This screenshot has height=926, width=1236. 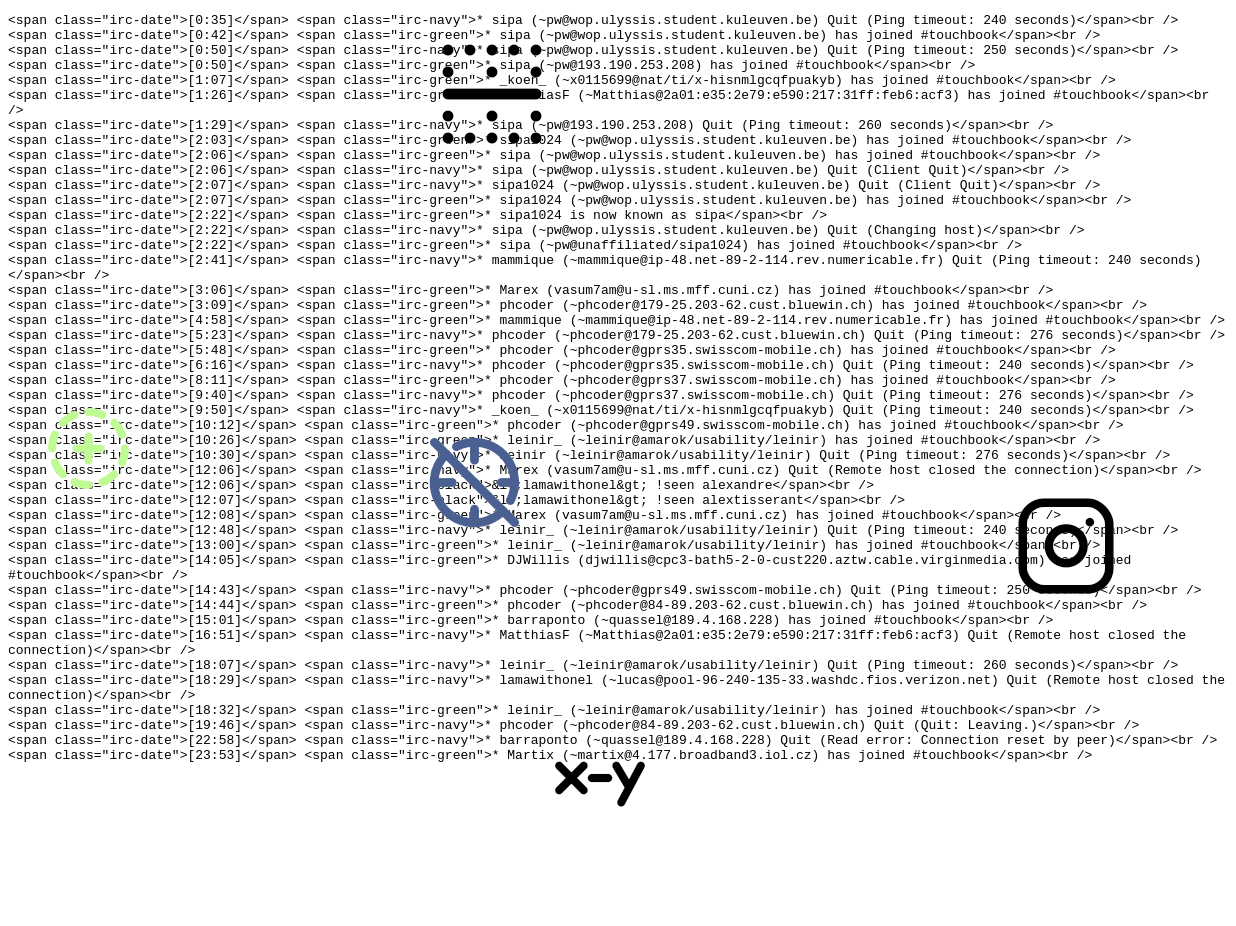 I want to click on subtract y value from x in a calculation, so click(x=600, y=778).